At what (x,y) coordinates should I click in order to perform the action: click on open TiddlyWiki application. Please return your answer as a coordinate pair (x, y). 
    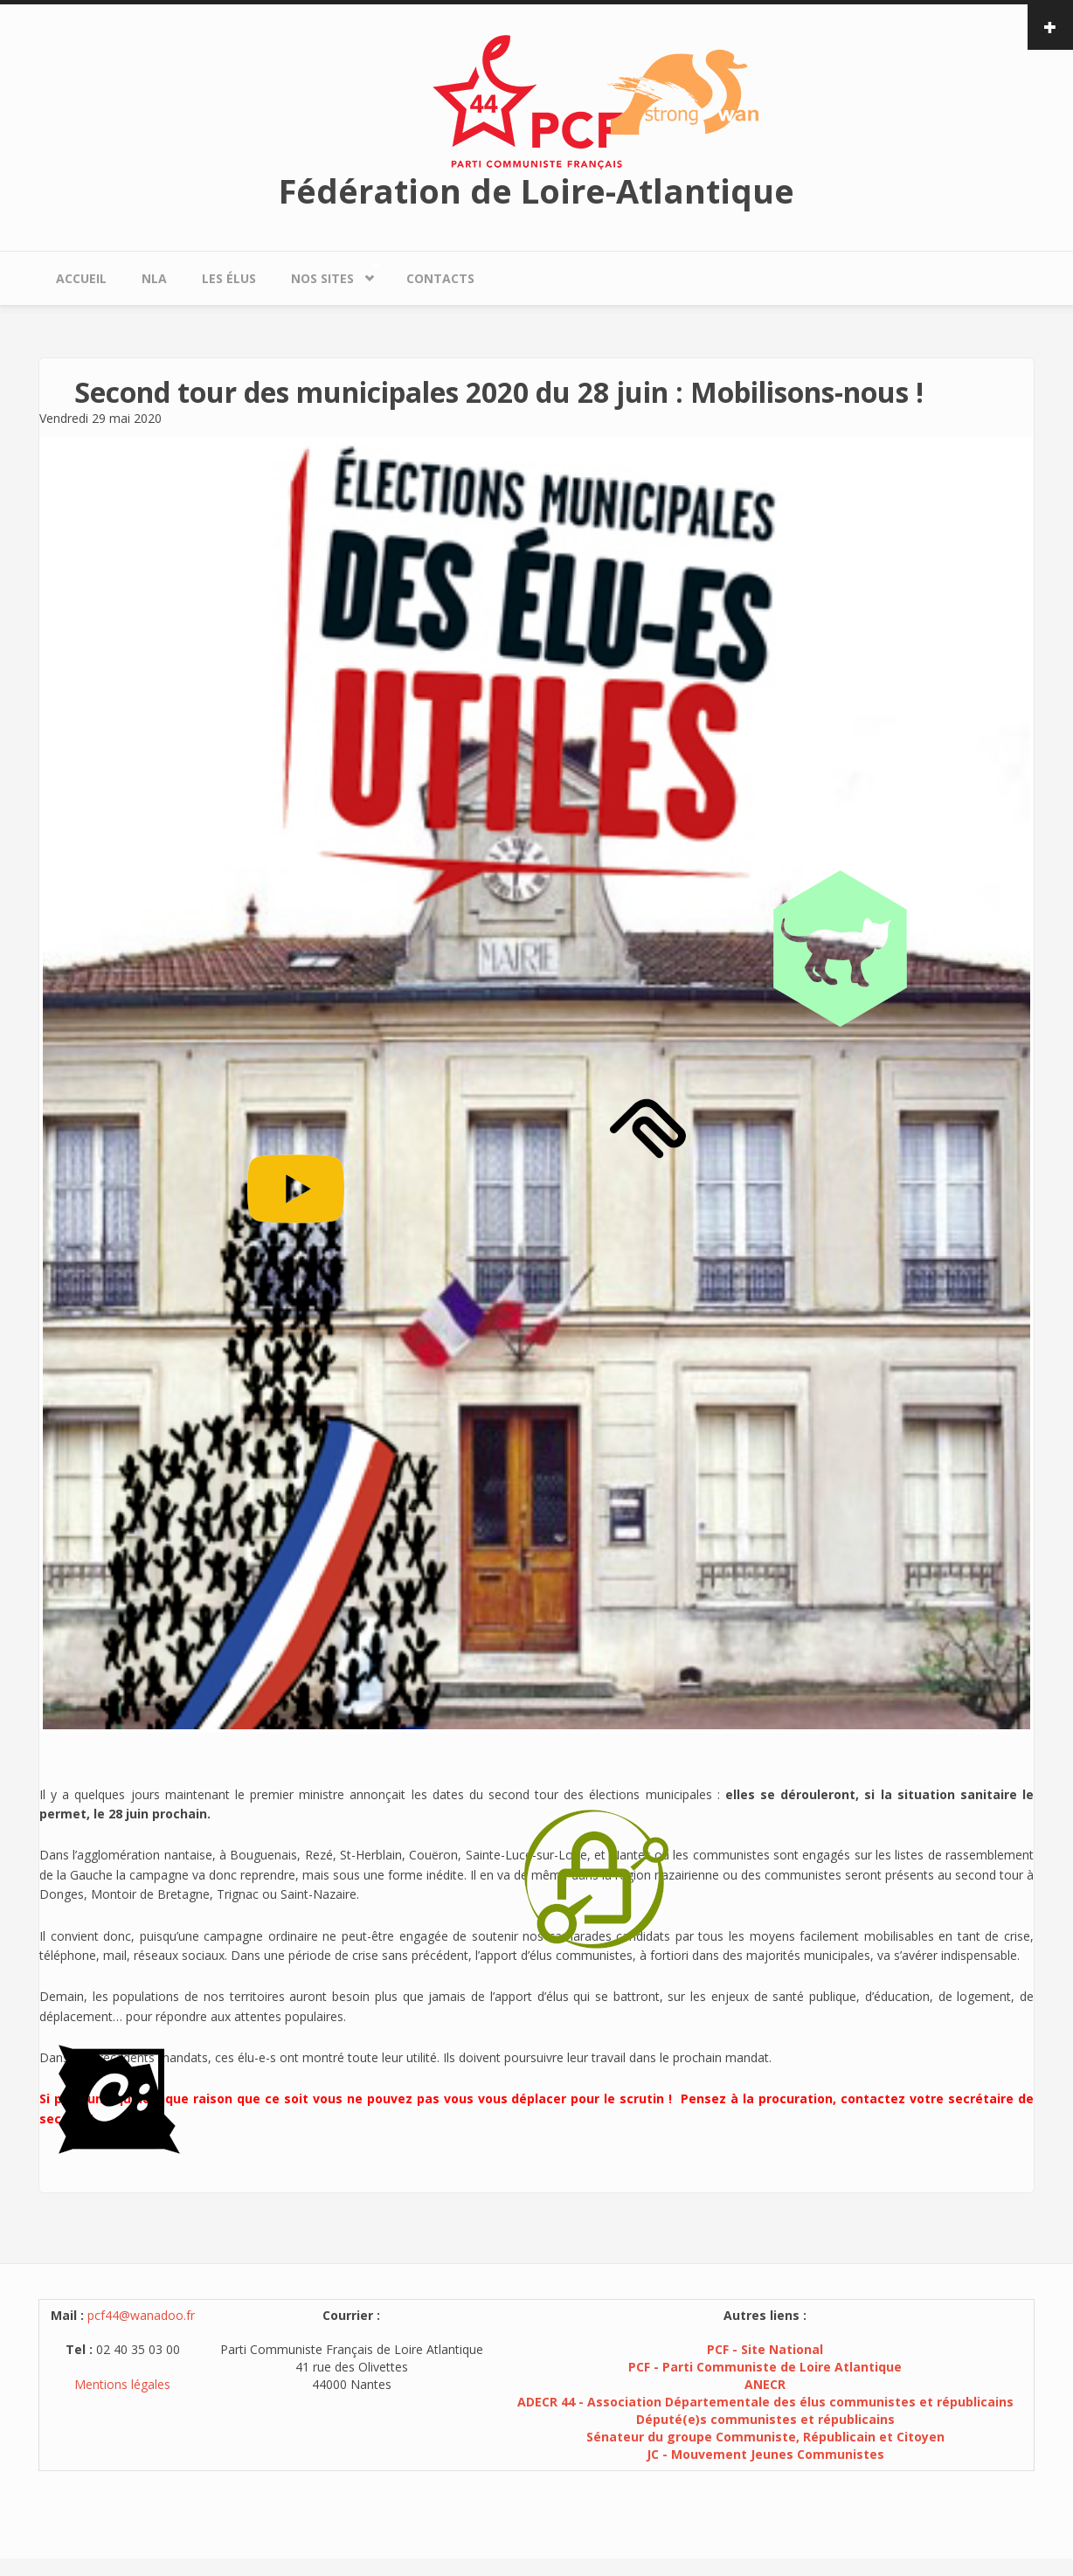
    Looking at the image, I should click on (840, 948).